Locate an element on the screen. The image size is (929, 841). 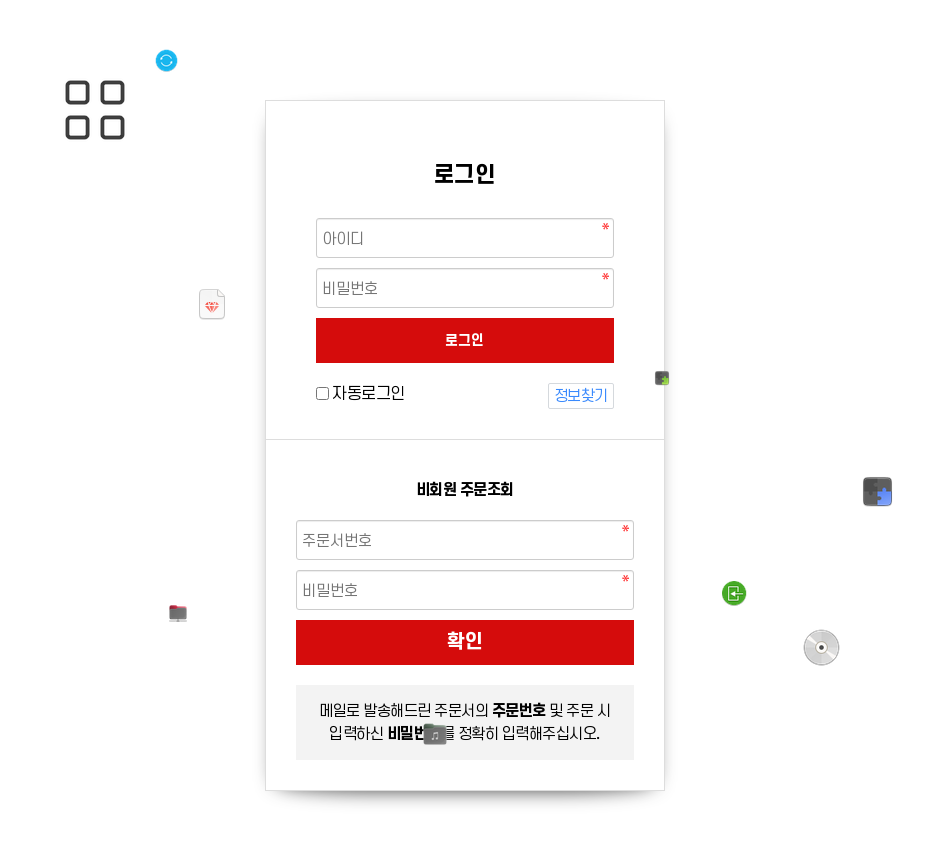
log out of the current session is located at coordinates (734, 593).